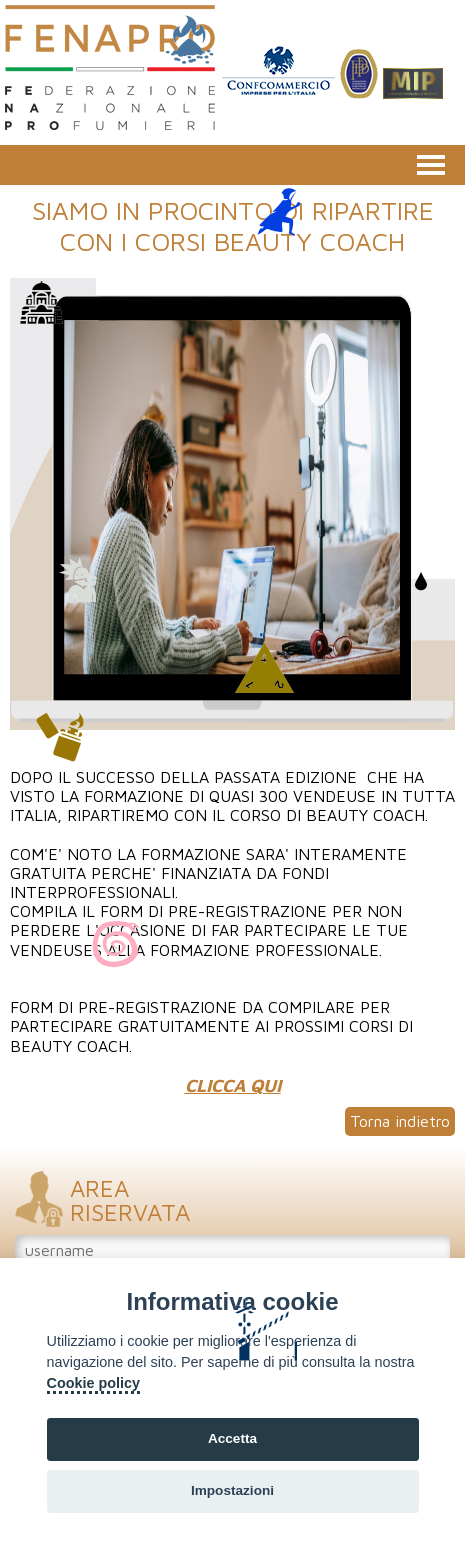  I want to click on indicates spicy or hot food option, so click(190, 40).